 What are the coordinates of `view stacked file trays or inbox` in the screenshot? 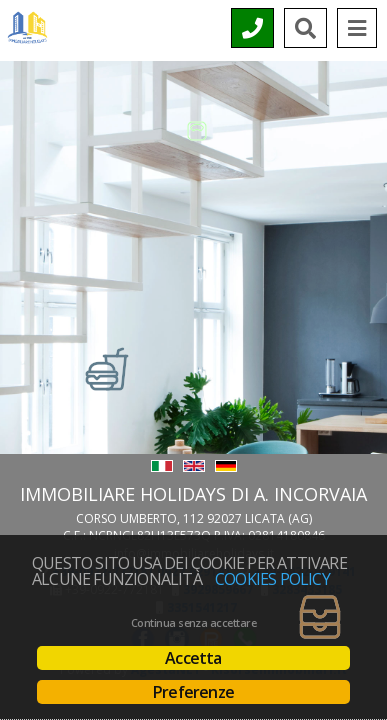 It's located at (320, 617).